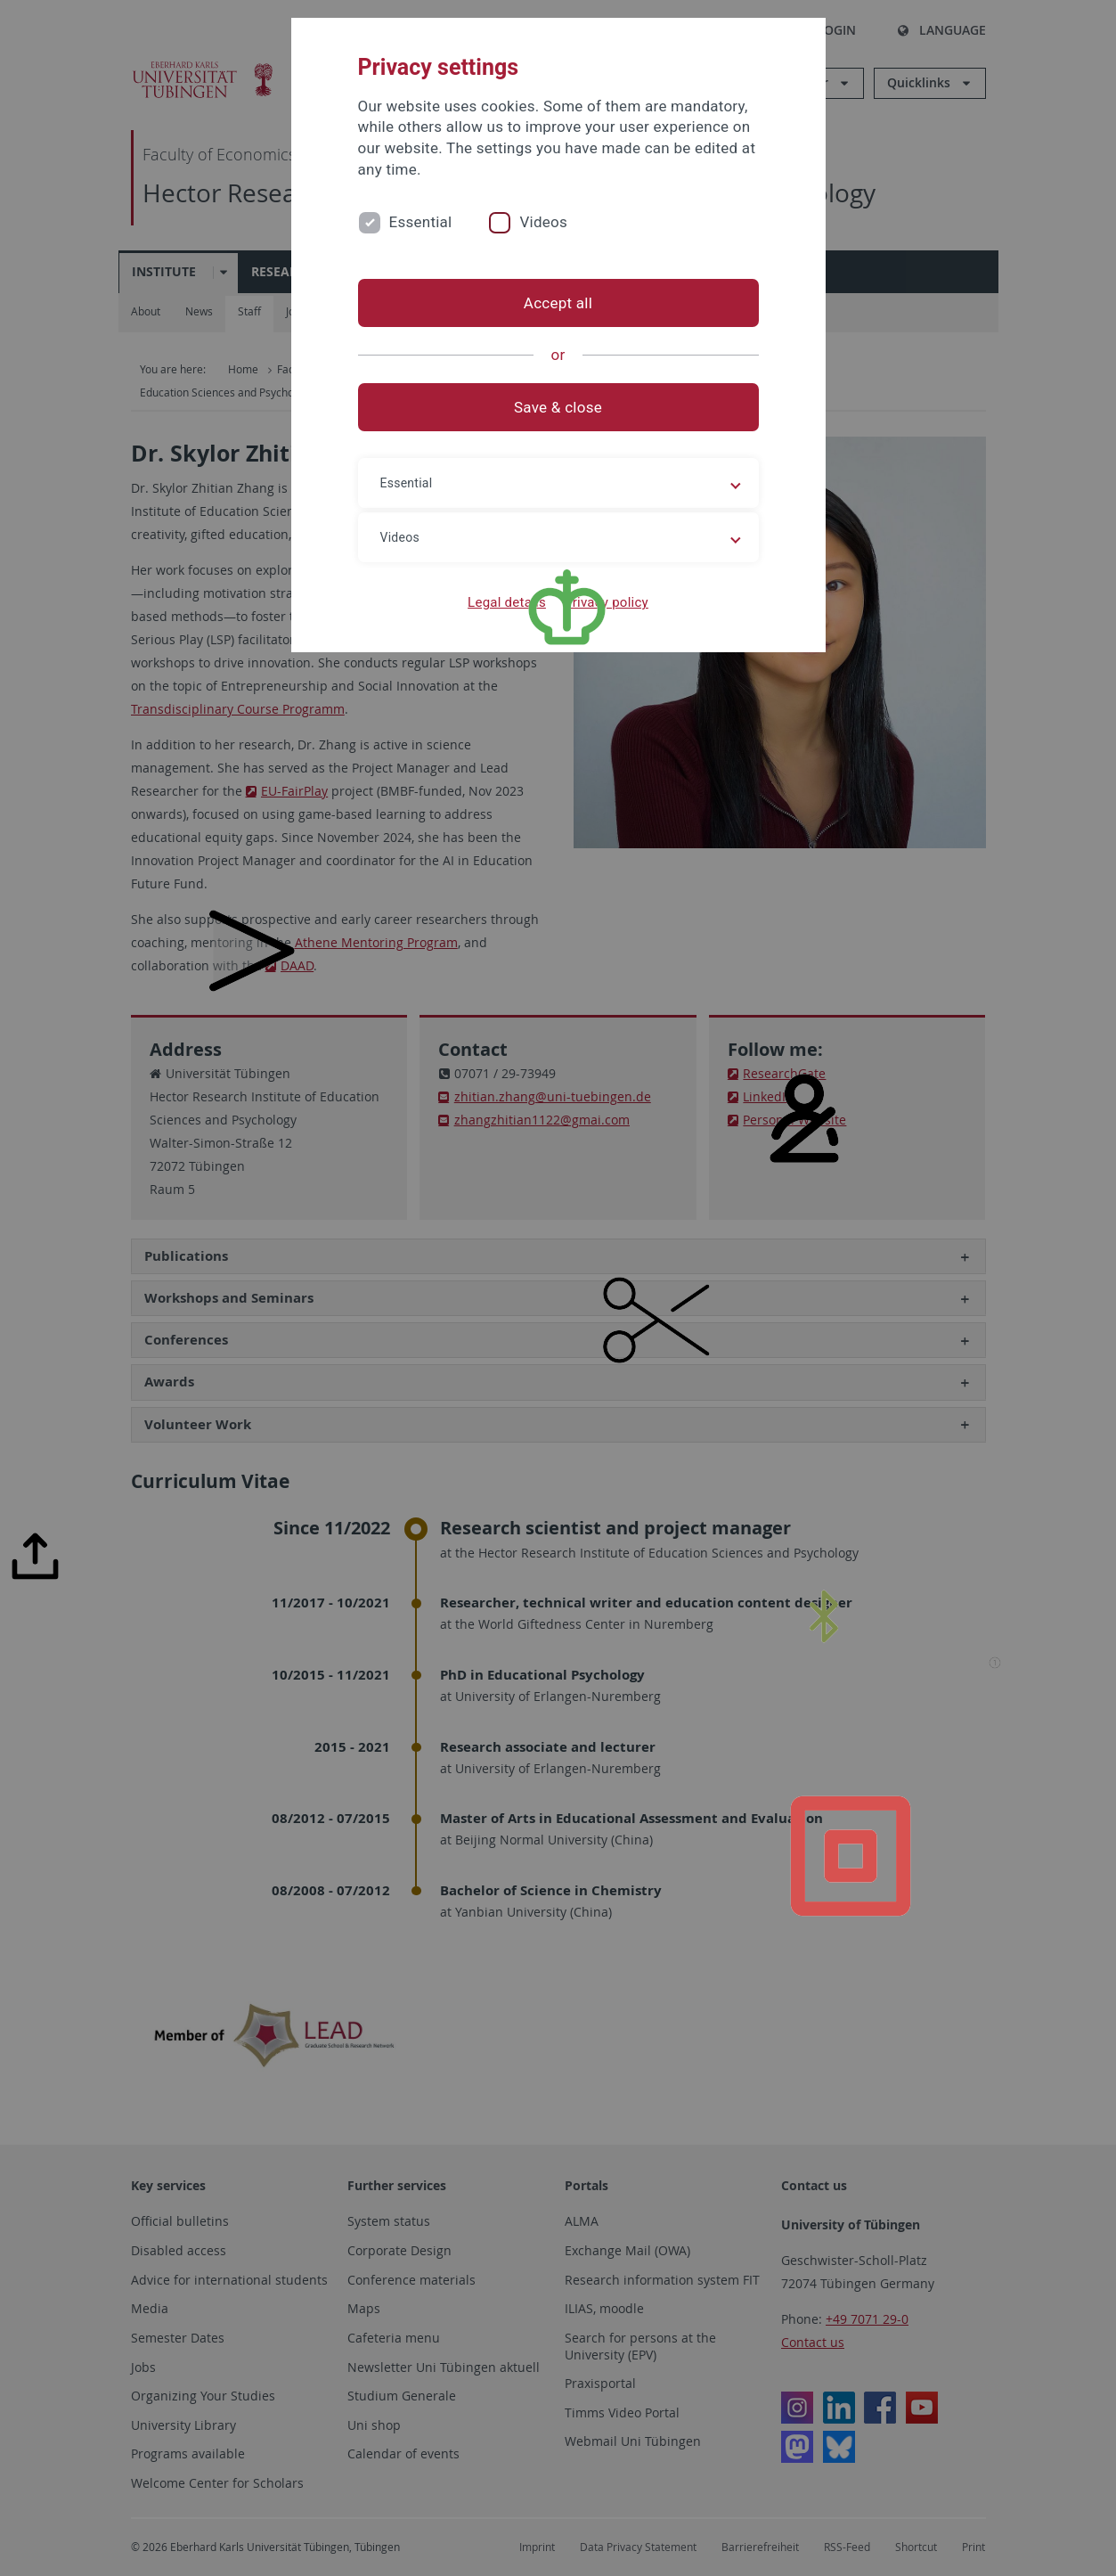 This screenshot has width=1116, height=2576. Describe the element at coordinates (35, 1558) in the screenshot. I see `upload a file or document` at that location.